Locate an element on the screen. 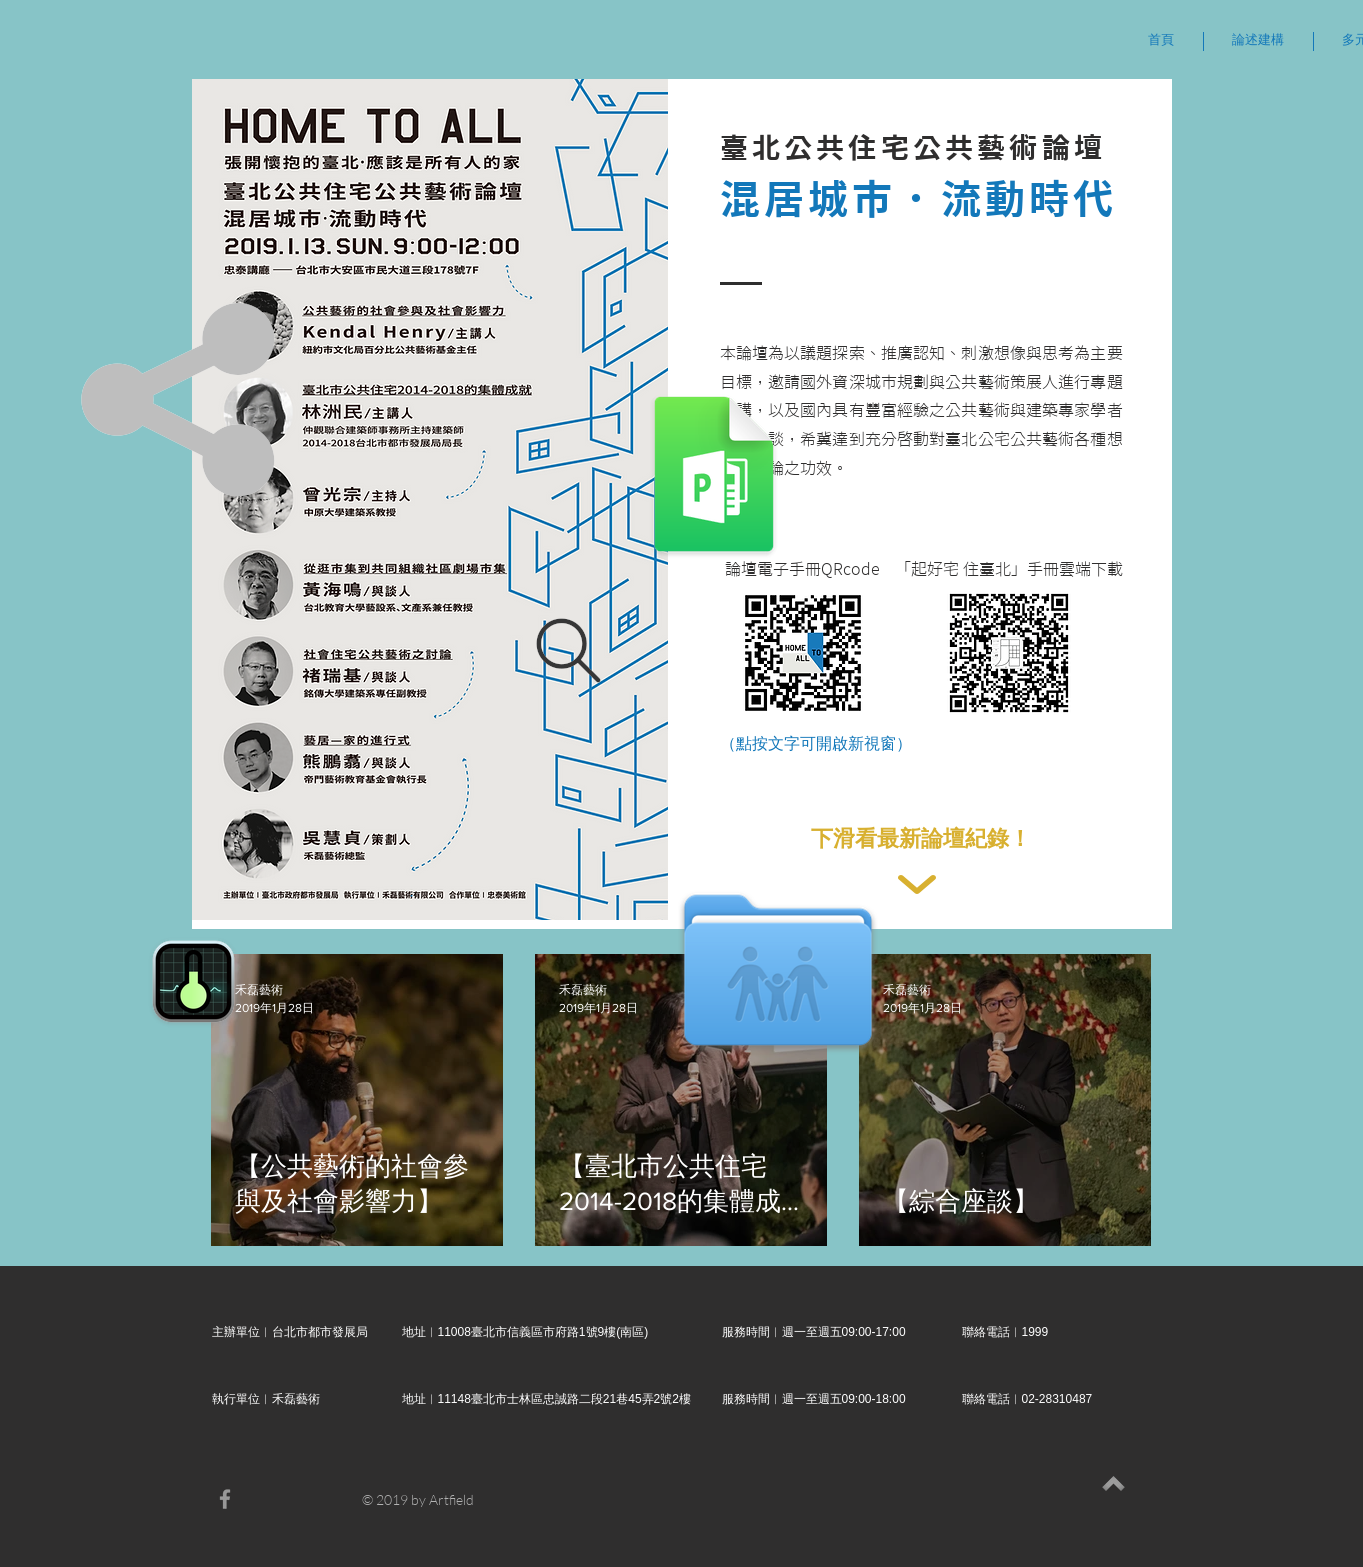  search system preferences or settings is located at coordinates (568, 650).